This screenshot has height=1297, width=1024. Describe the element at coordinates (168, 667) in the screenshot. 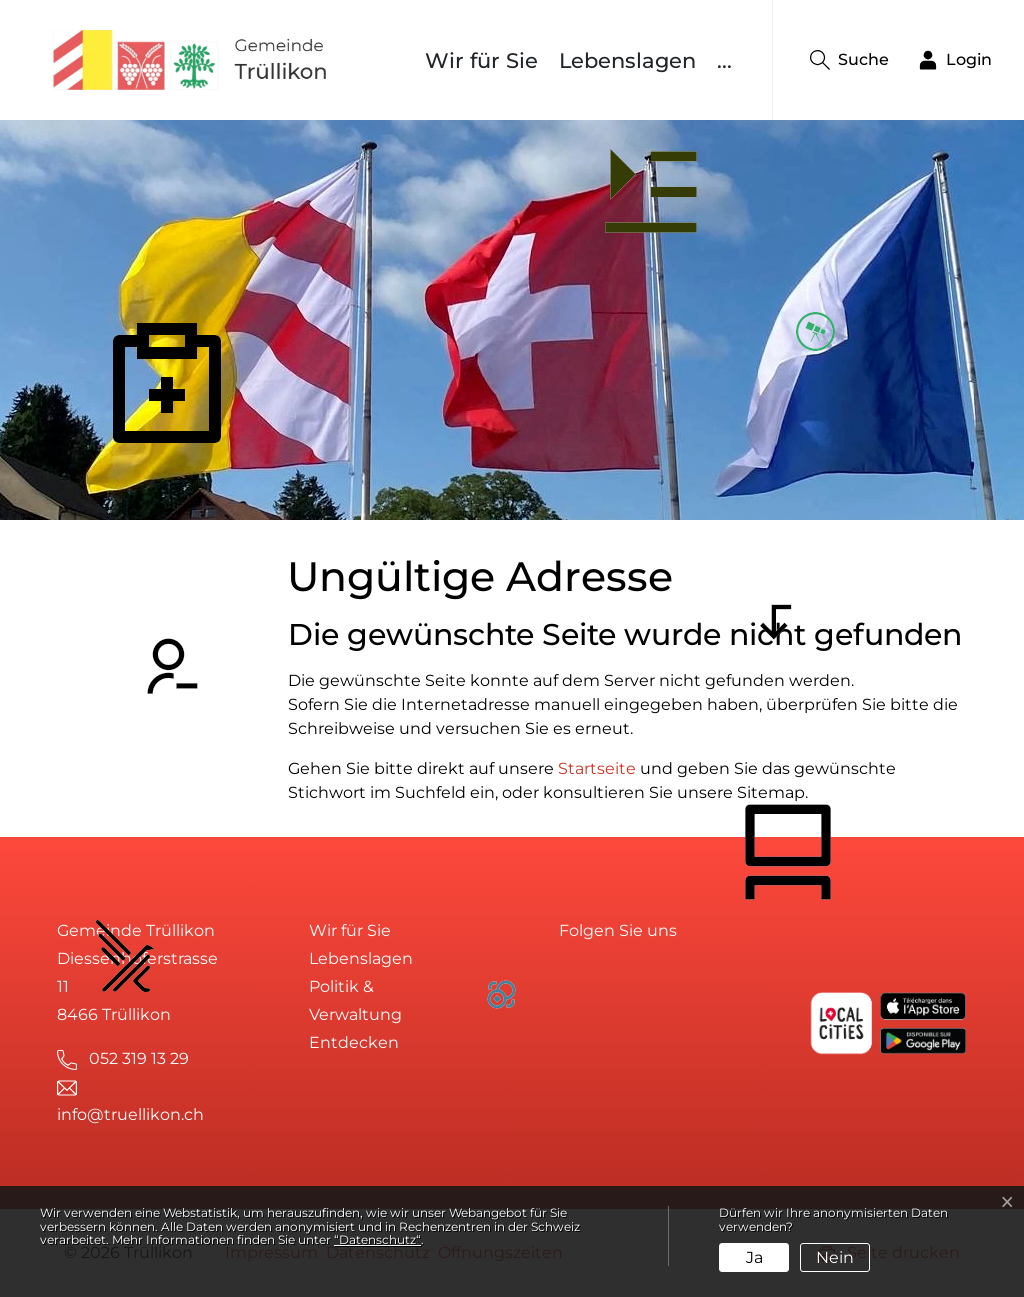

I see `remove a user or contact` at that location.